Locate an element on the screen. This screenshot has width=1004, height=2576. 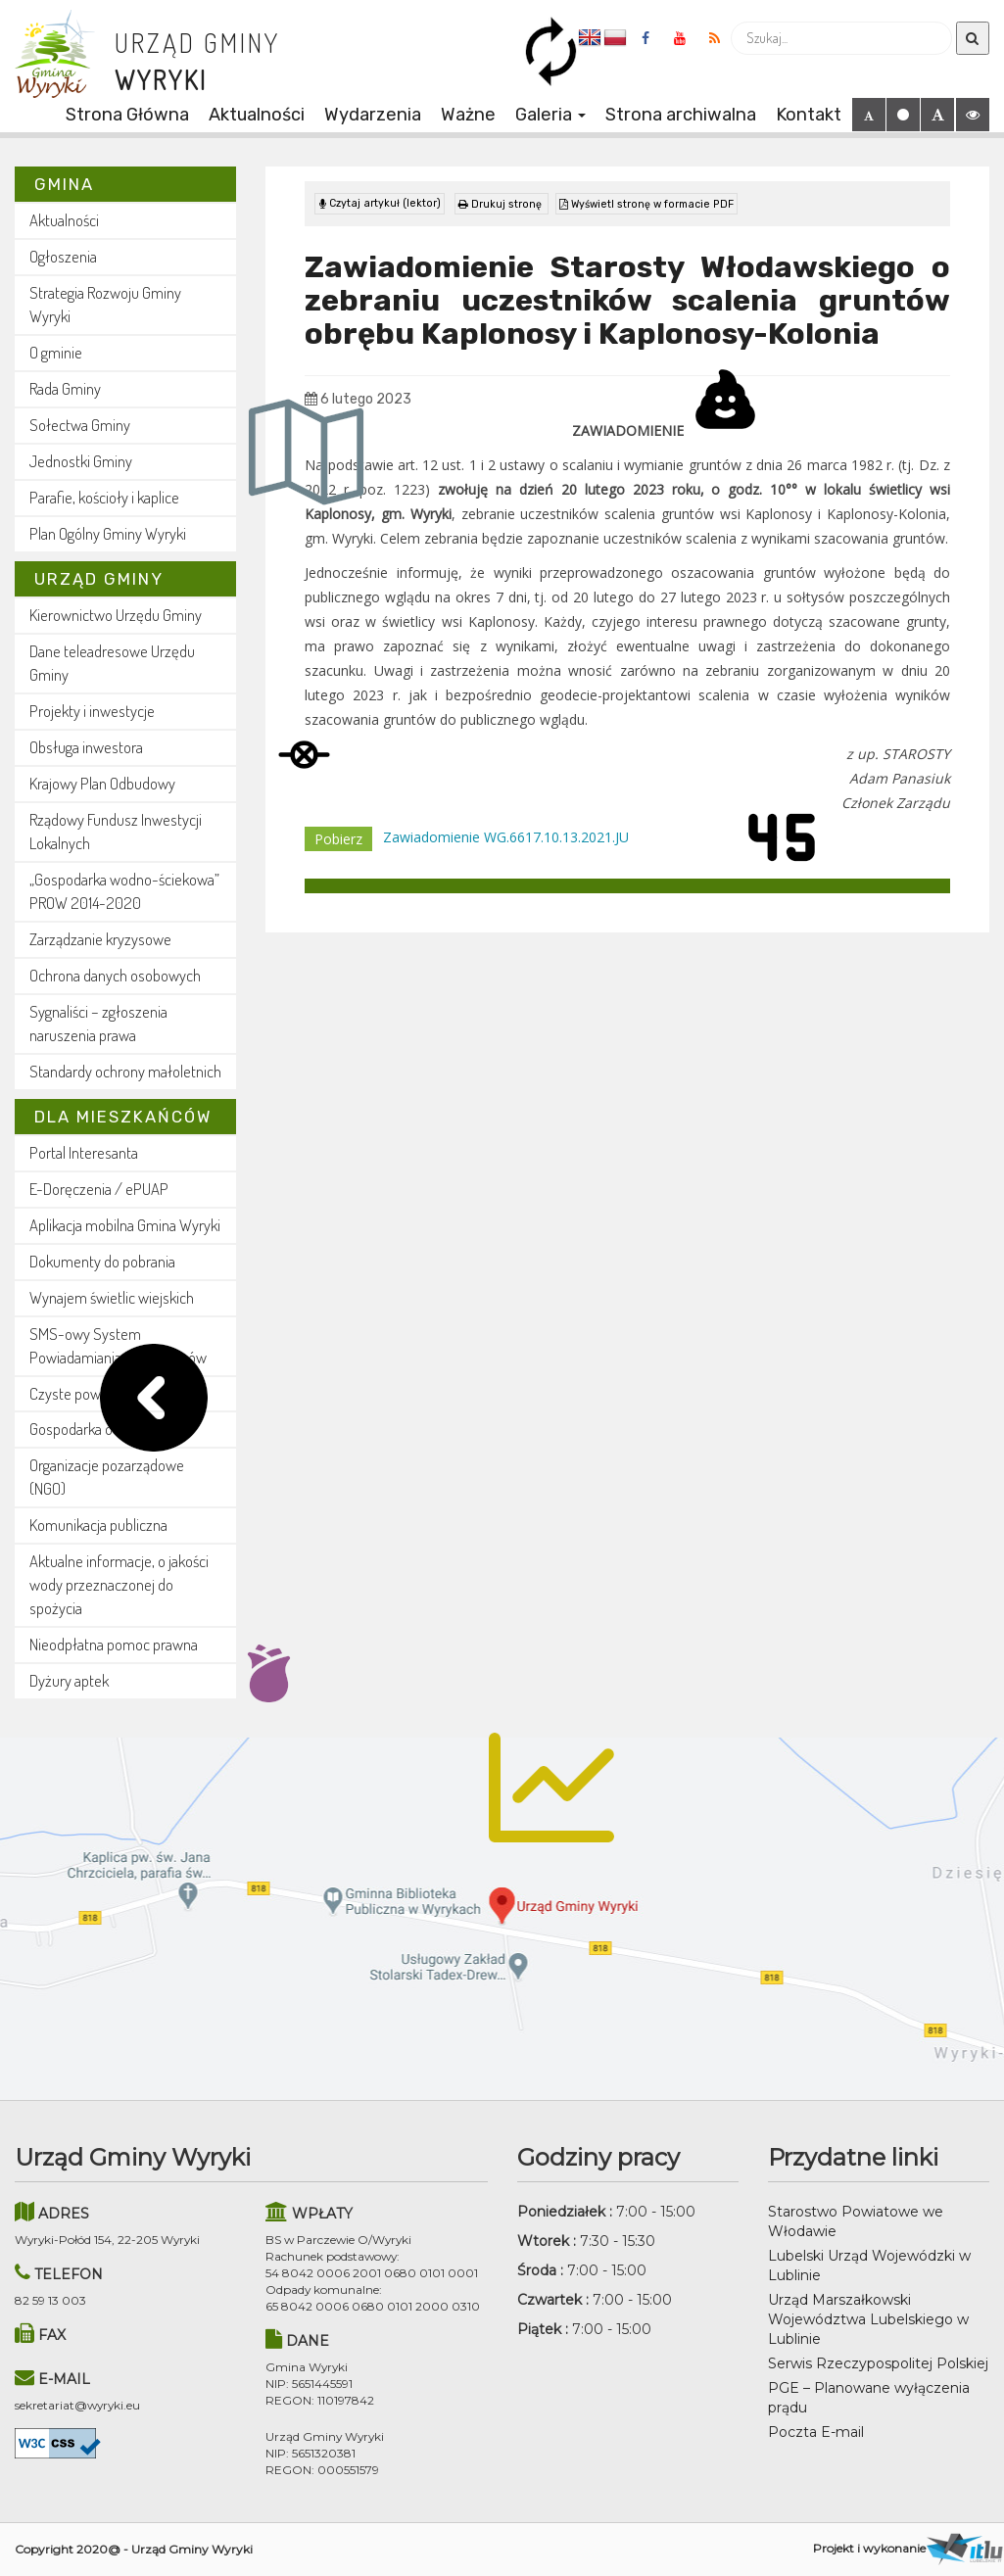
indicates a light bulb component in a circuit diagram is located at coordinates (304, 754).